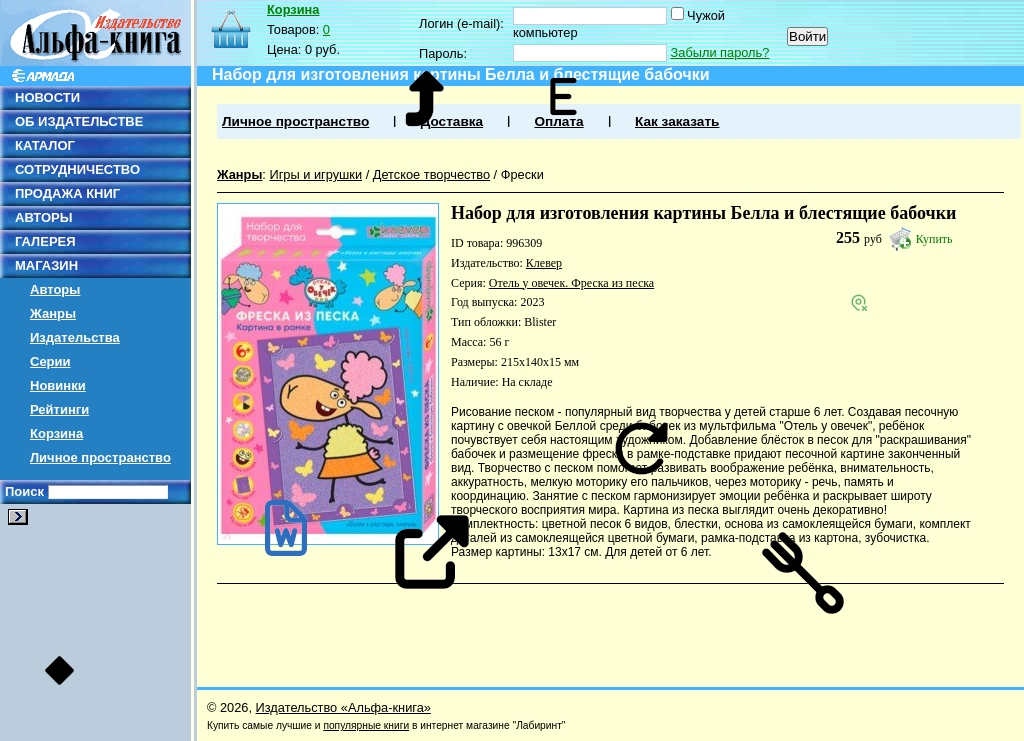 This screenshot has height=741, width=1024. What do you see at coordinates (426, 98) in the screenshot?
I see `turn right then continue forward` at bounding box center [426, 98].